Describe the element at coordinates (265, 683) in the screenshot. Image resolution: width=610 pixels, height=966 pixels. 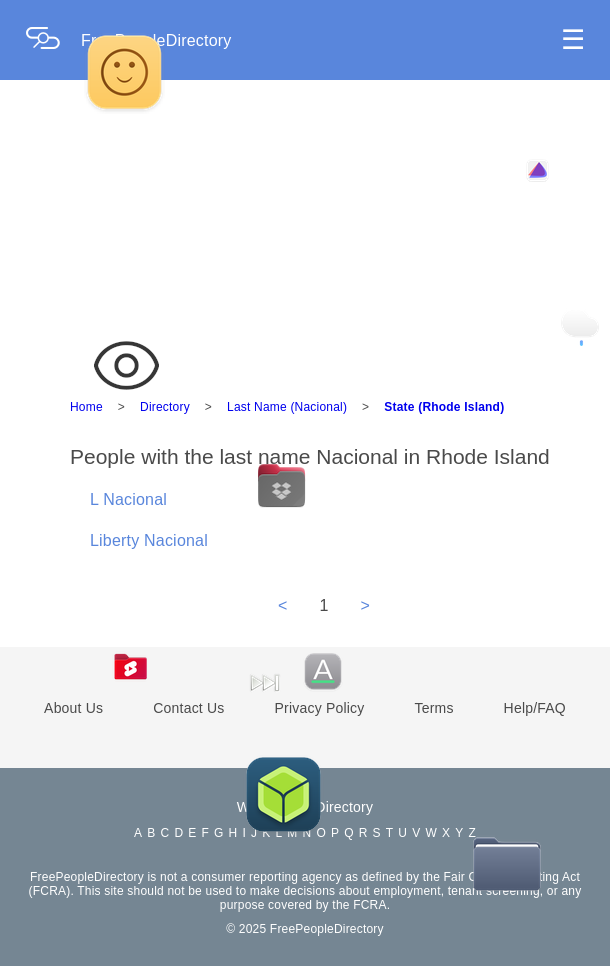
I see `skip to the next track or media item` at that location.